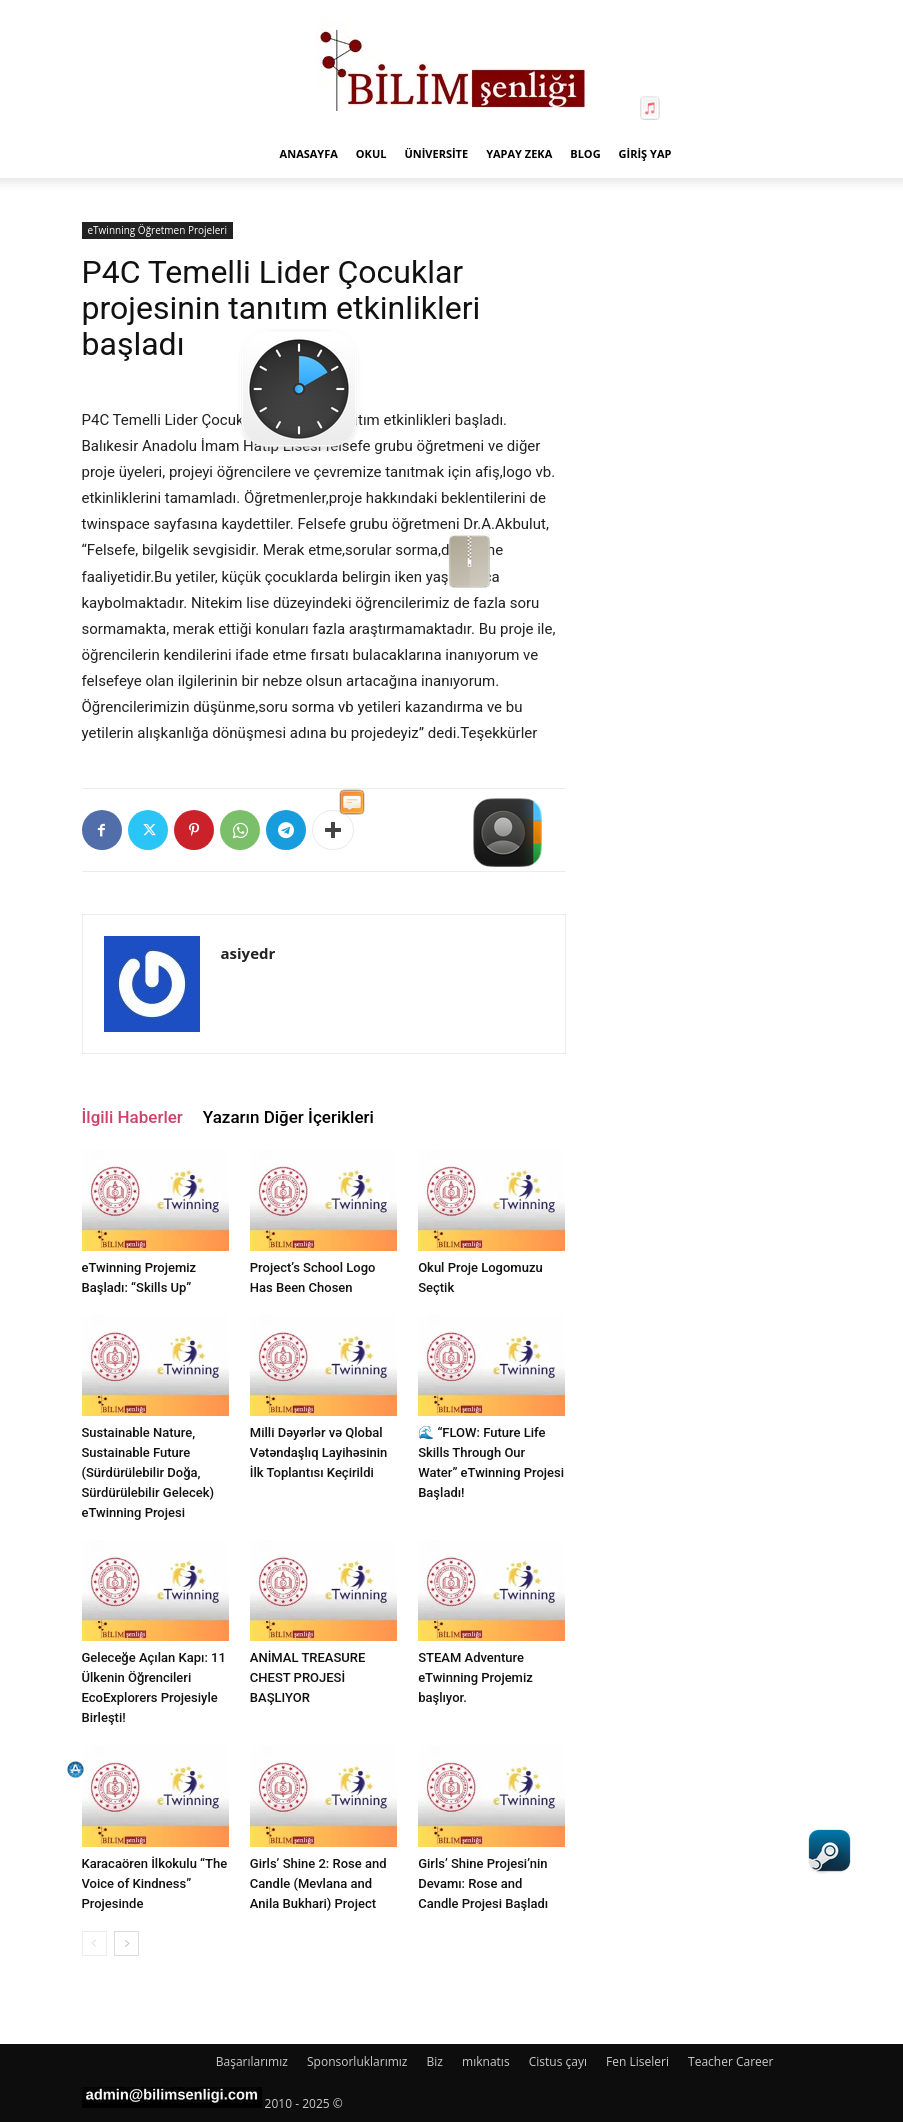  I want to click on open the steam gaming platform, so click(829, 1850).